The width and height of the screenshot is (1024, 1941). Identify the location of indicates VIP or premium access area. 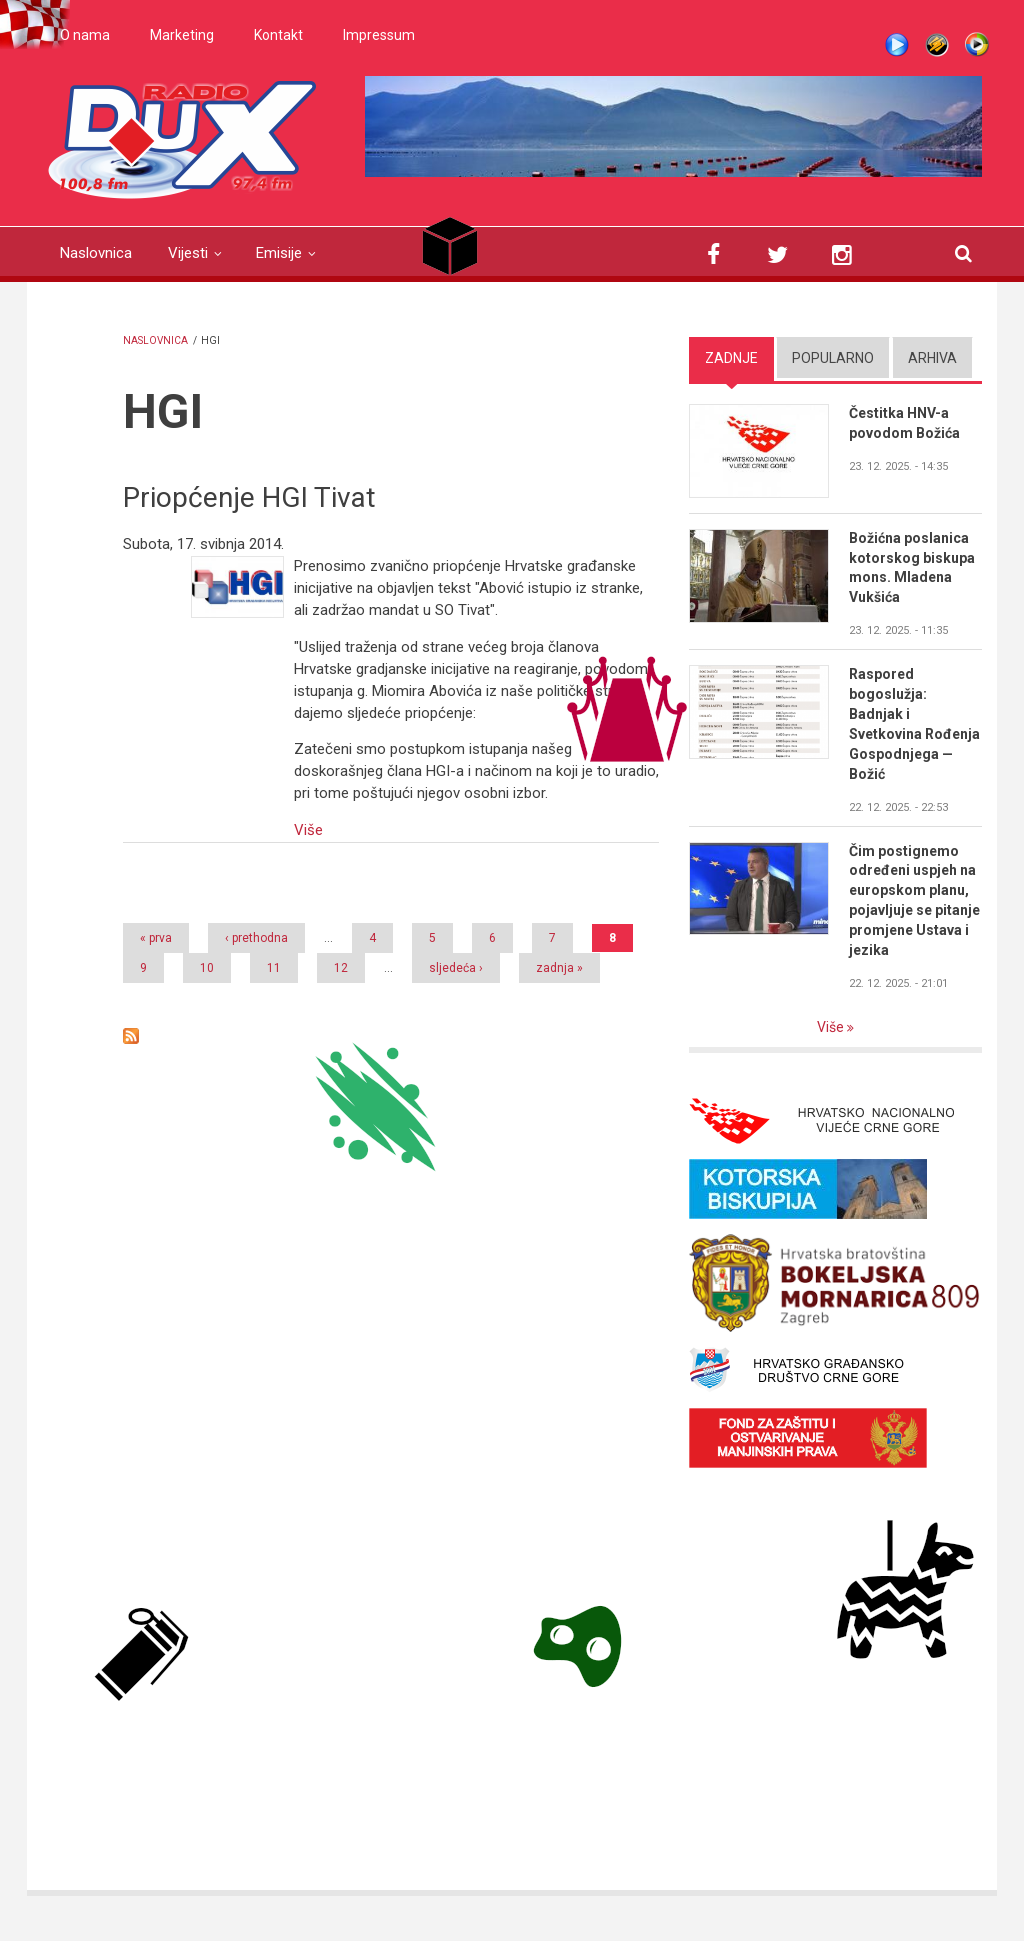
(627, 708).